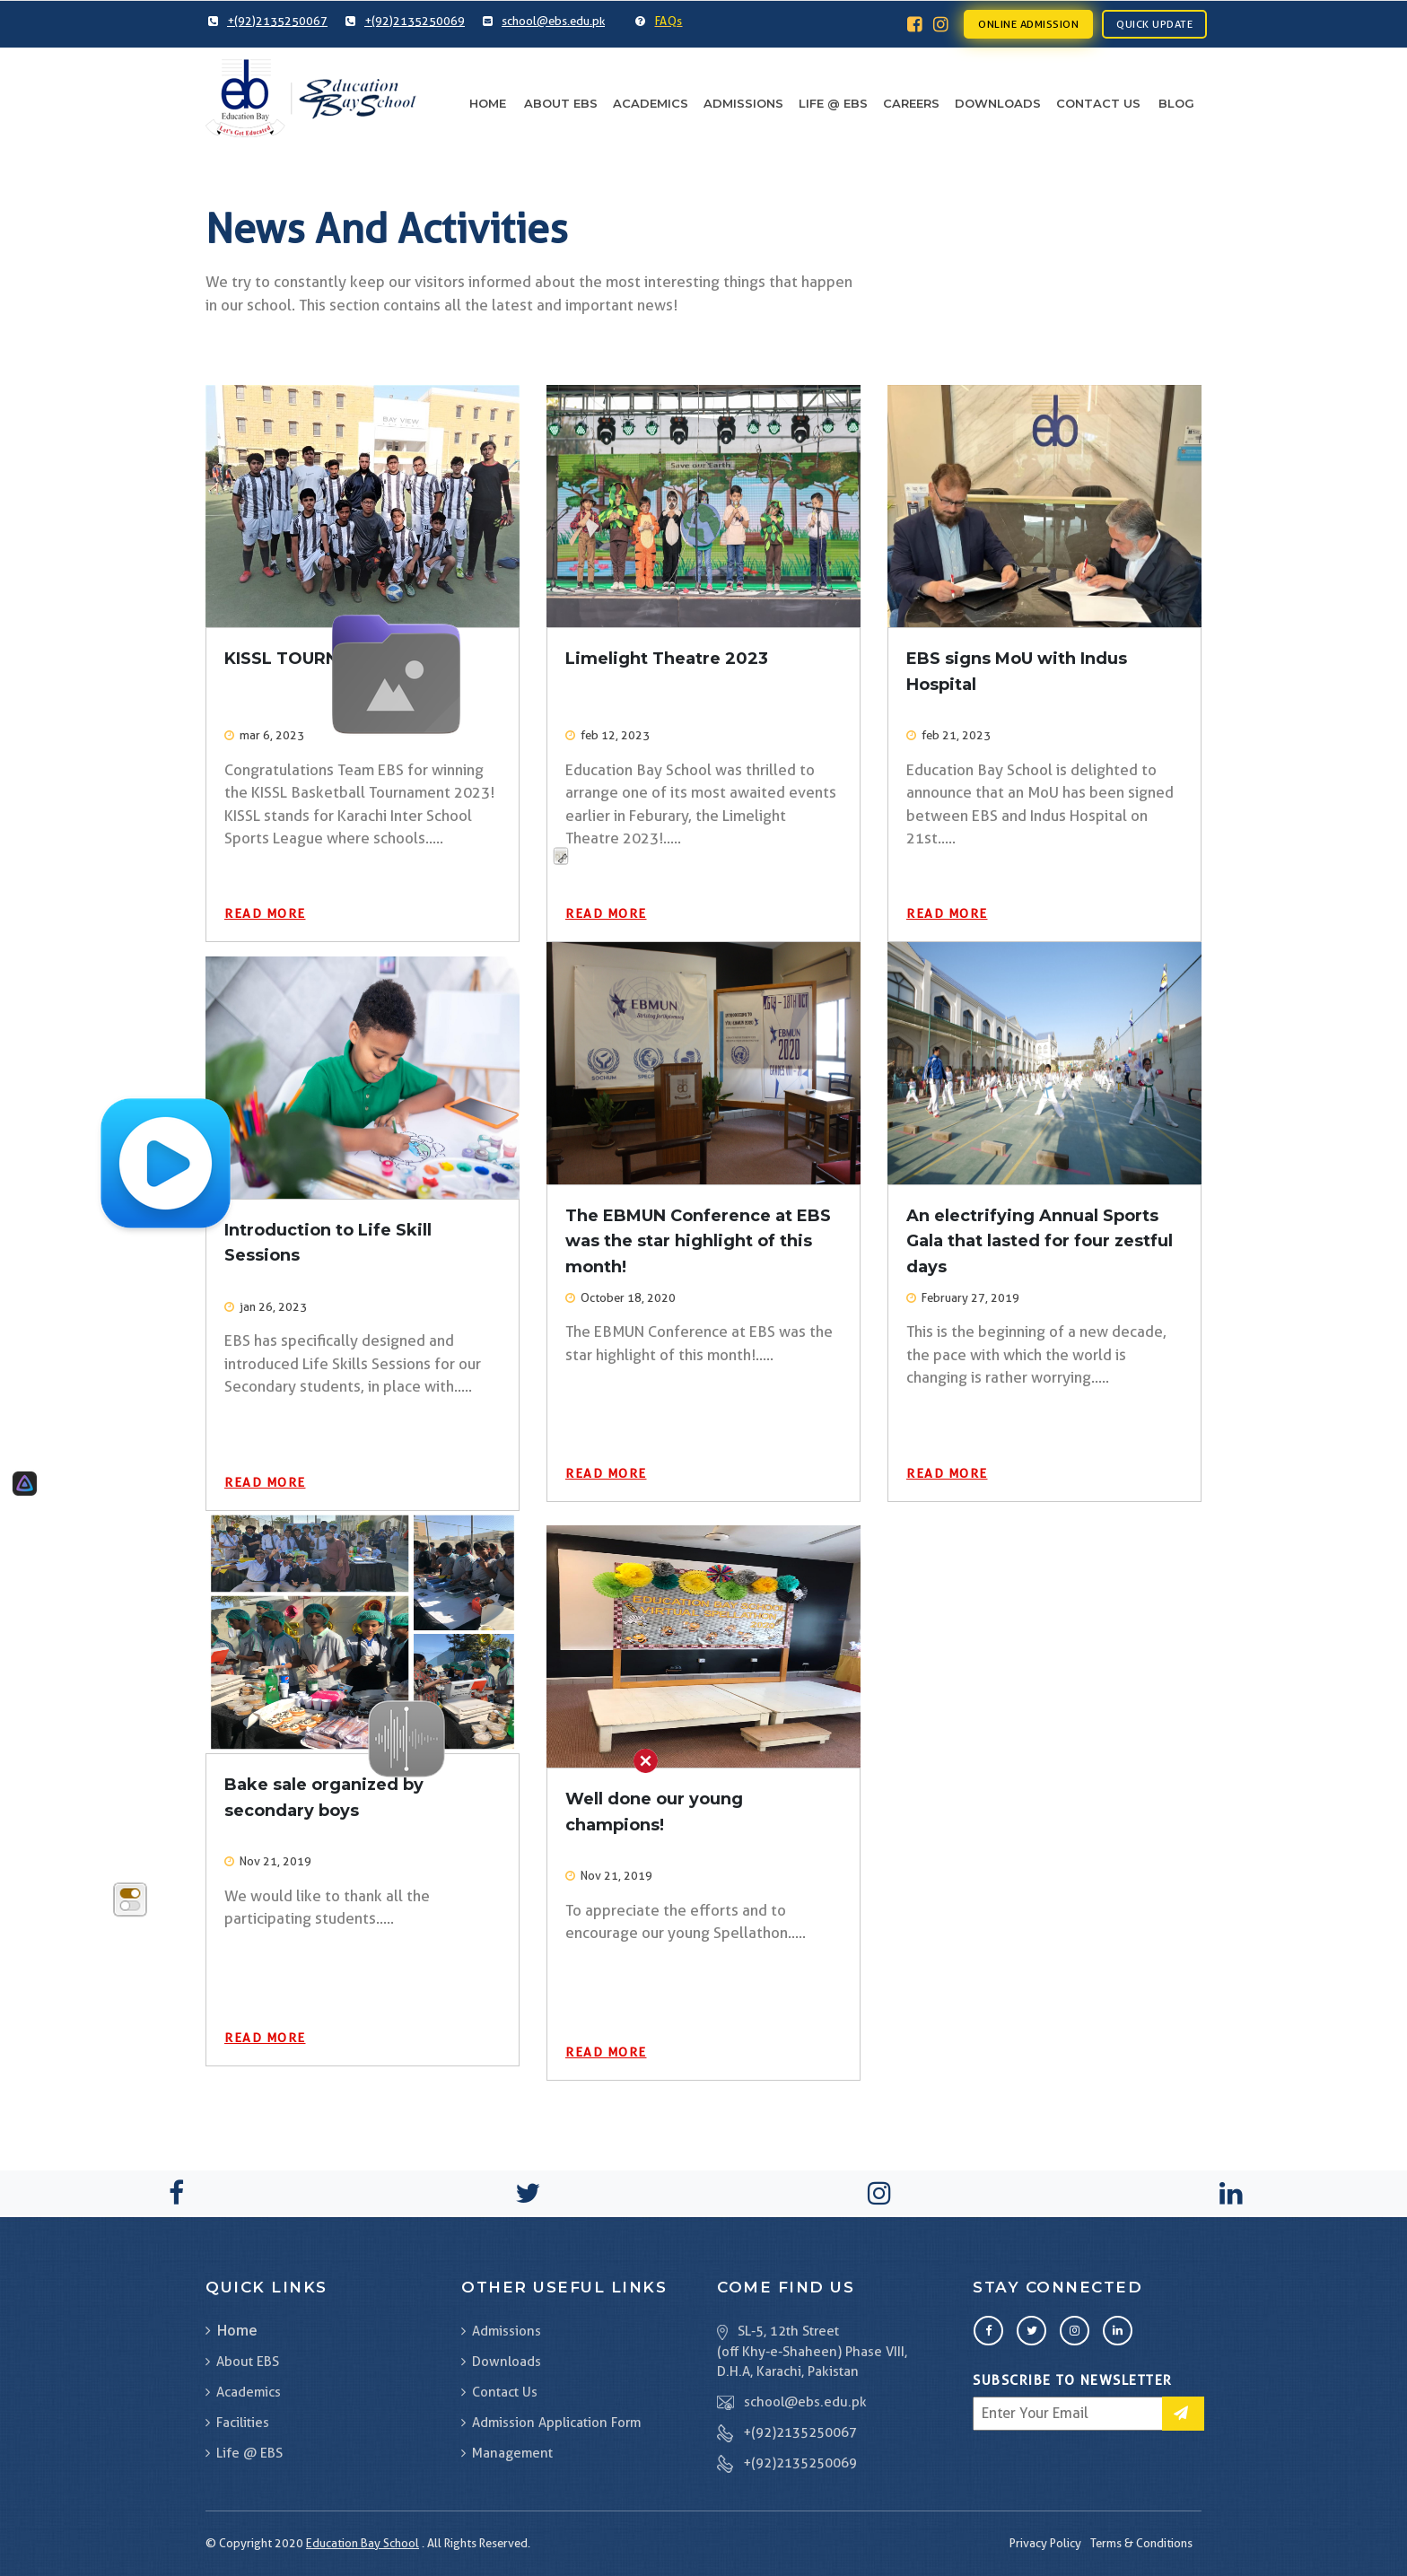  What do you see at coordinates (130, 1899) in the screenshot?
I see `open system settings or preferences` at bounding box center [130, 1899].